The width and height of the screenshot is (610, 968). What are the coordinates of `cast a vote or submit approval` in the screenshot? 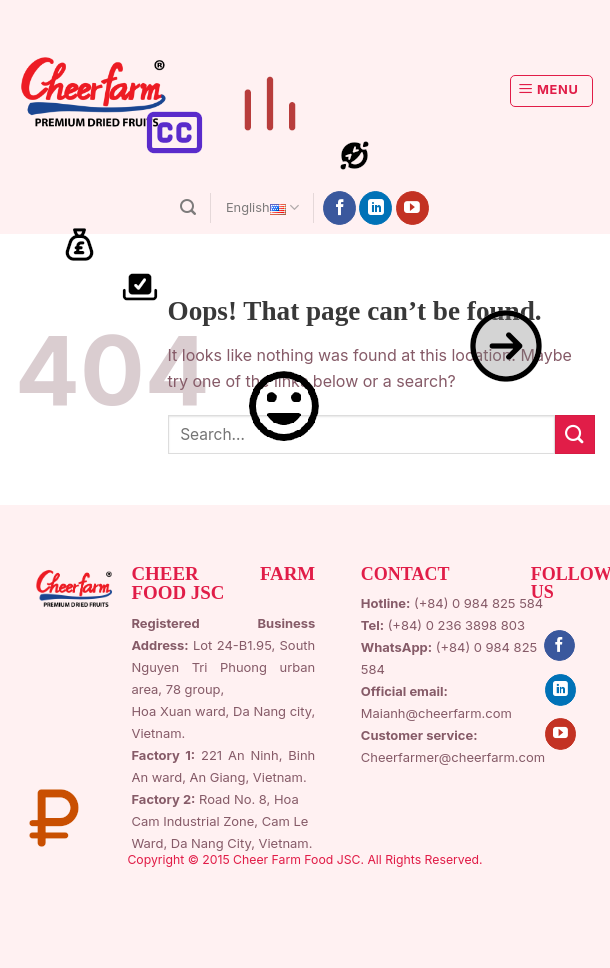 It's located at (140, 287).